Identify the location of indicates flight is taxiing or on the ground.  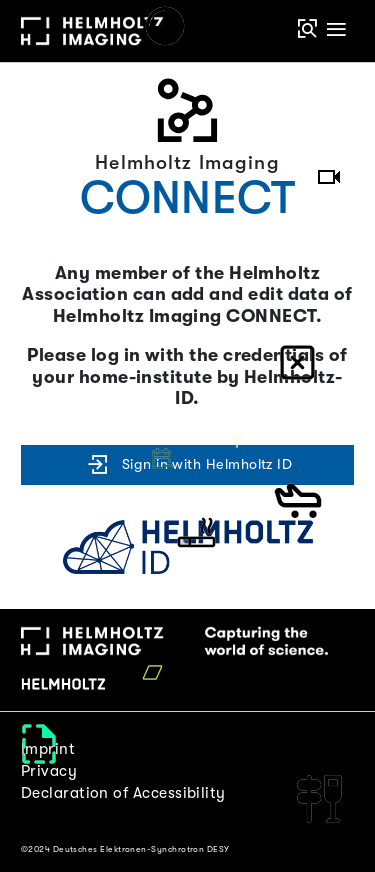
(298, 500).